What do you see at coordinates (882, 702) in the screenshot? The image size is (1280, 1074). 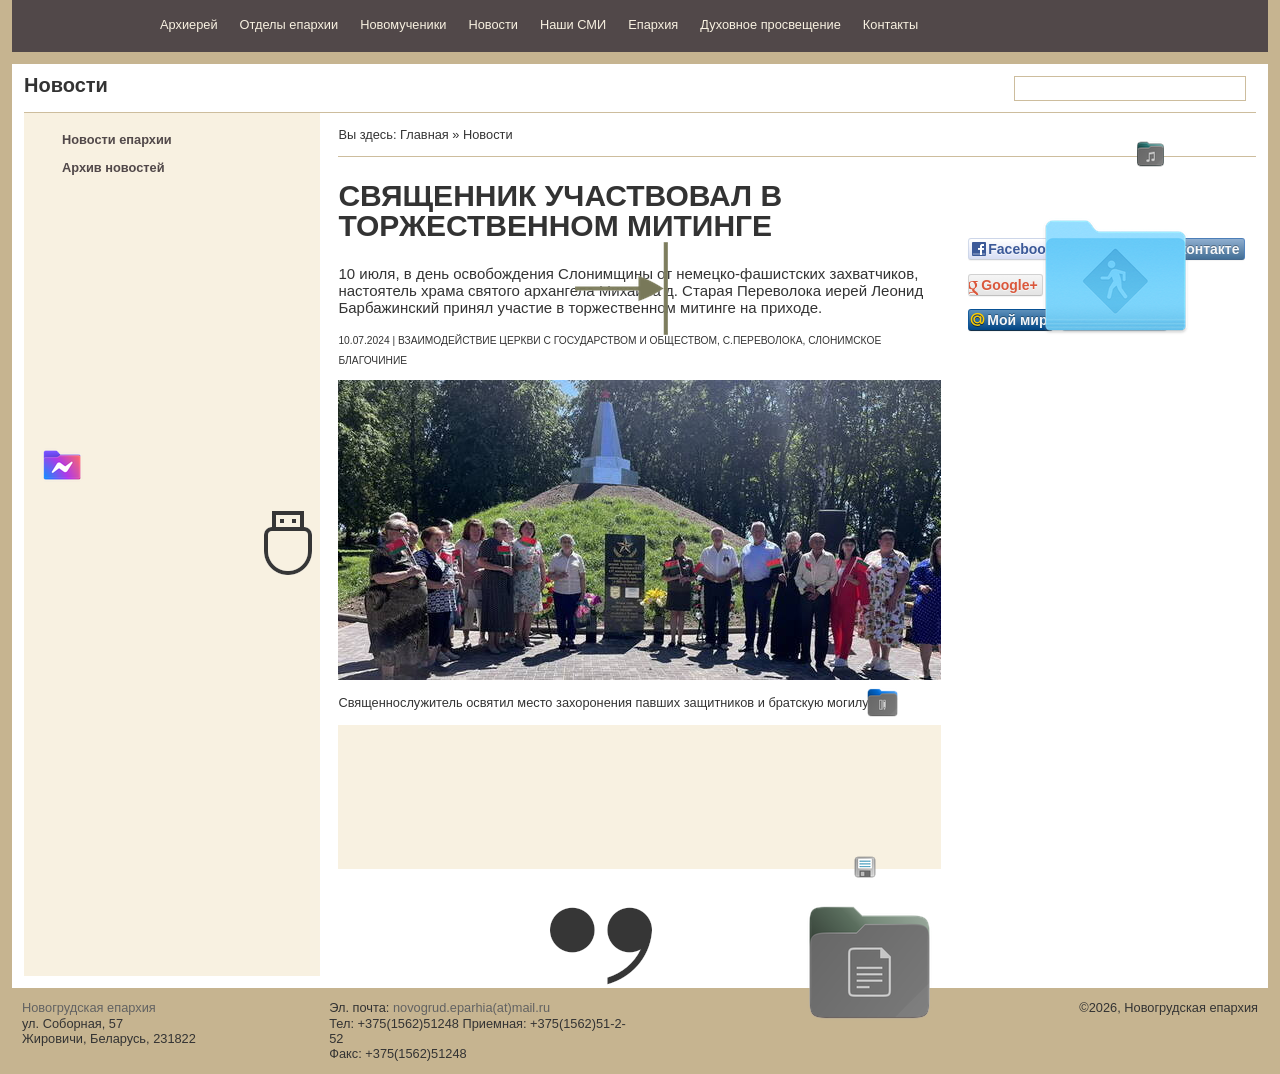 I see `access your templates folder` at bounding box center [882, 702].